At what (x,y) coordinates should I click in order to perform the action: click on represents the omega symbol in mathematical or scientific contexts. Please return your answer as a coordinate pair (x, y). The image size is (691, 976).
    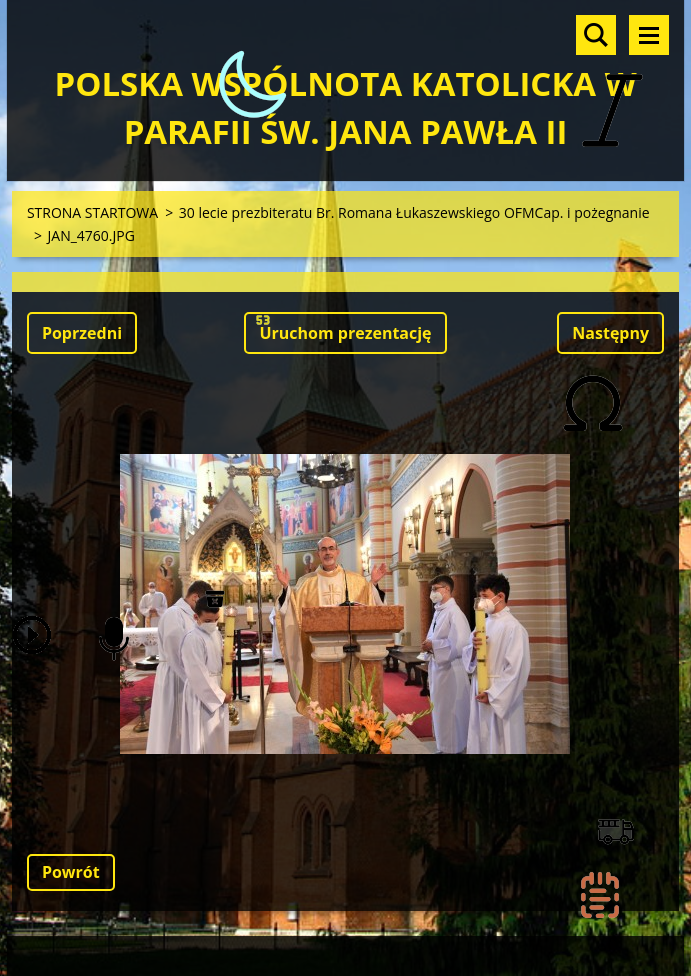
    Looking at the image, I should click on (593, 405).